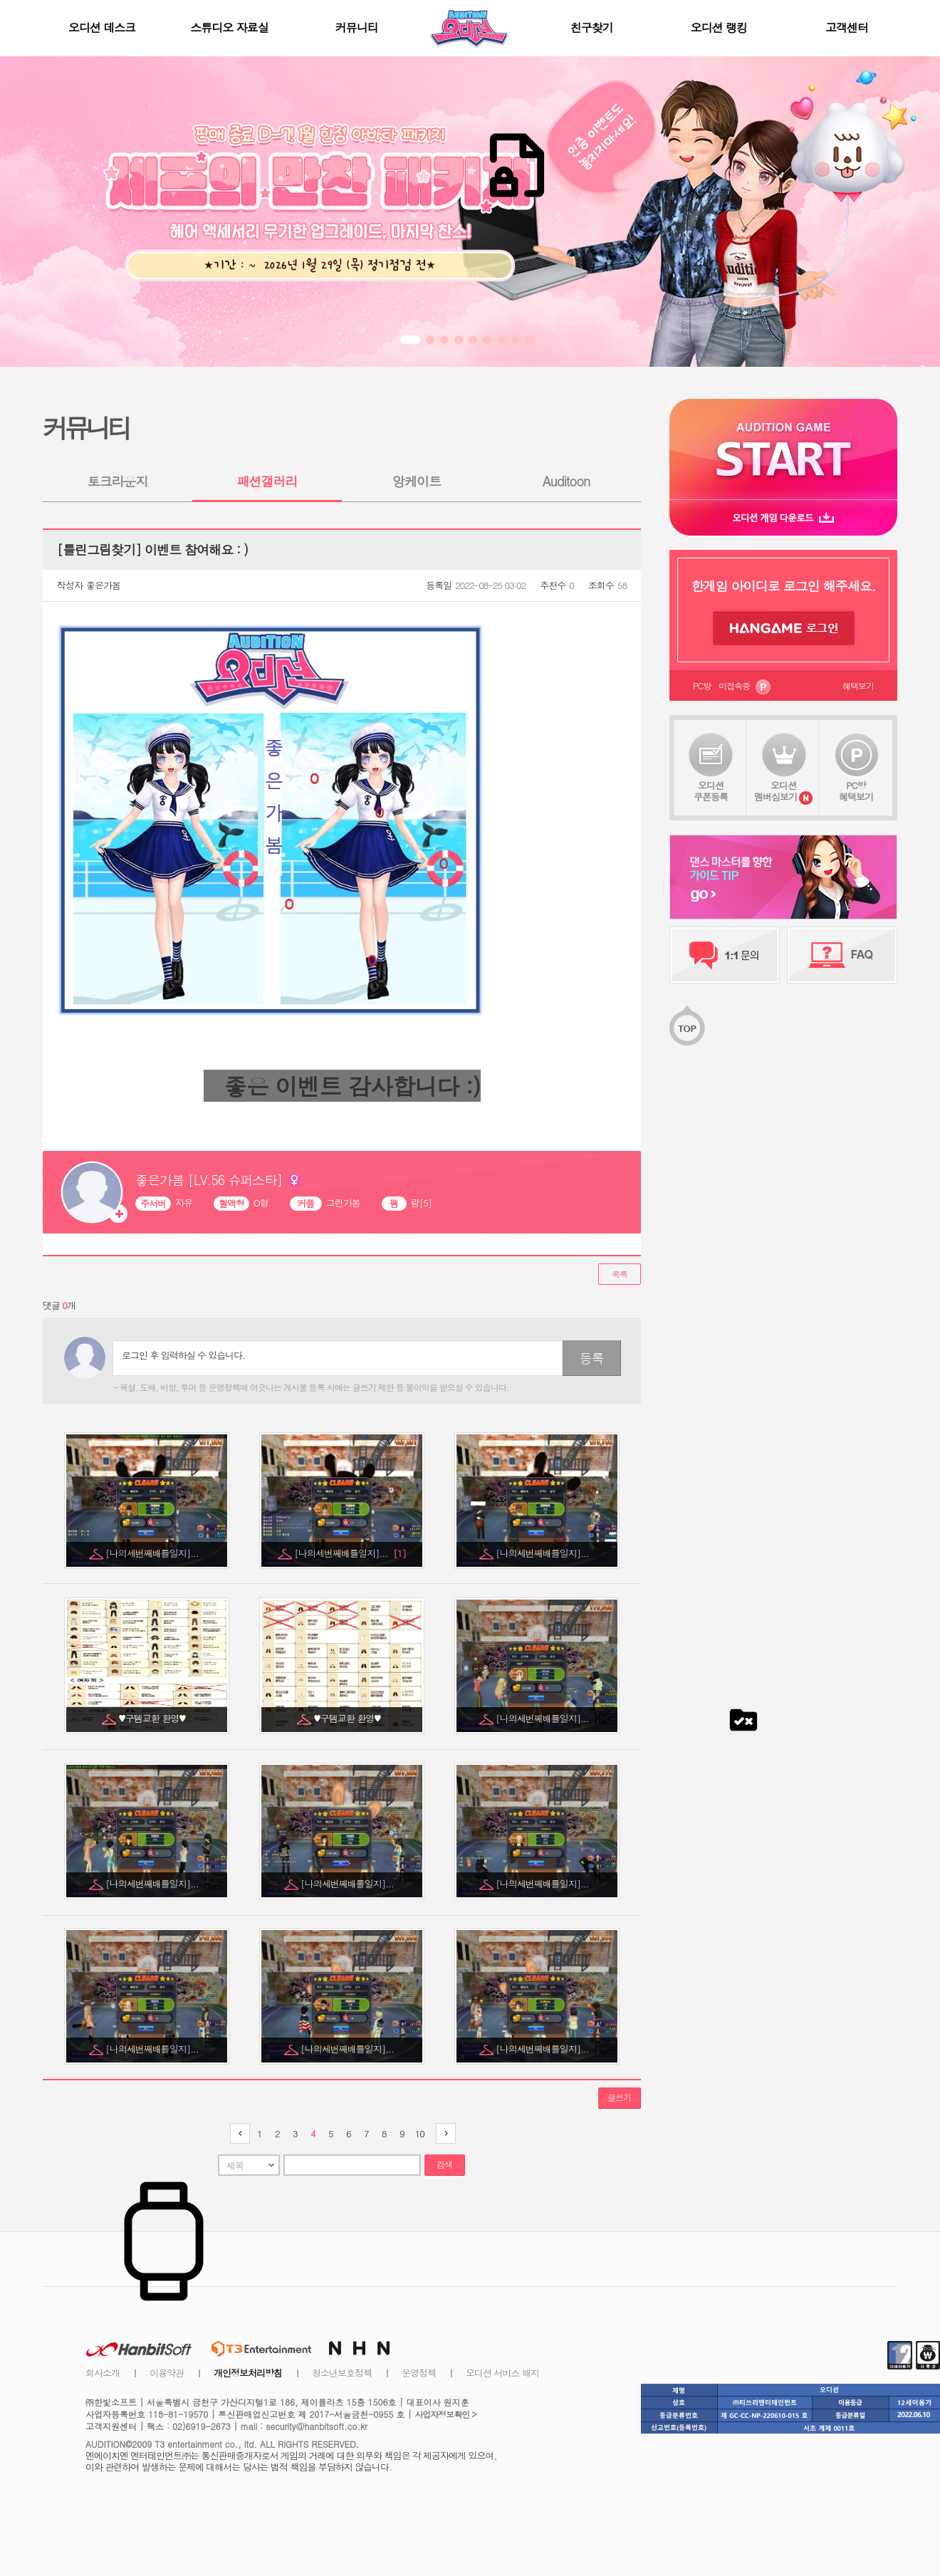  I want to click on folder containing validated and rejected items, so click(743, 1720).